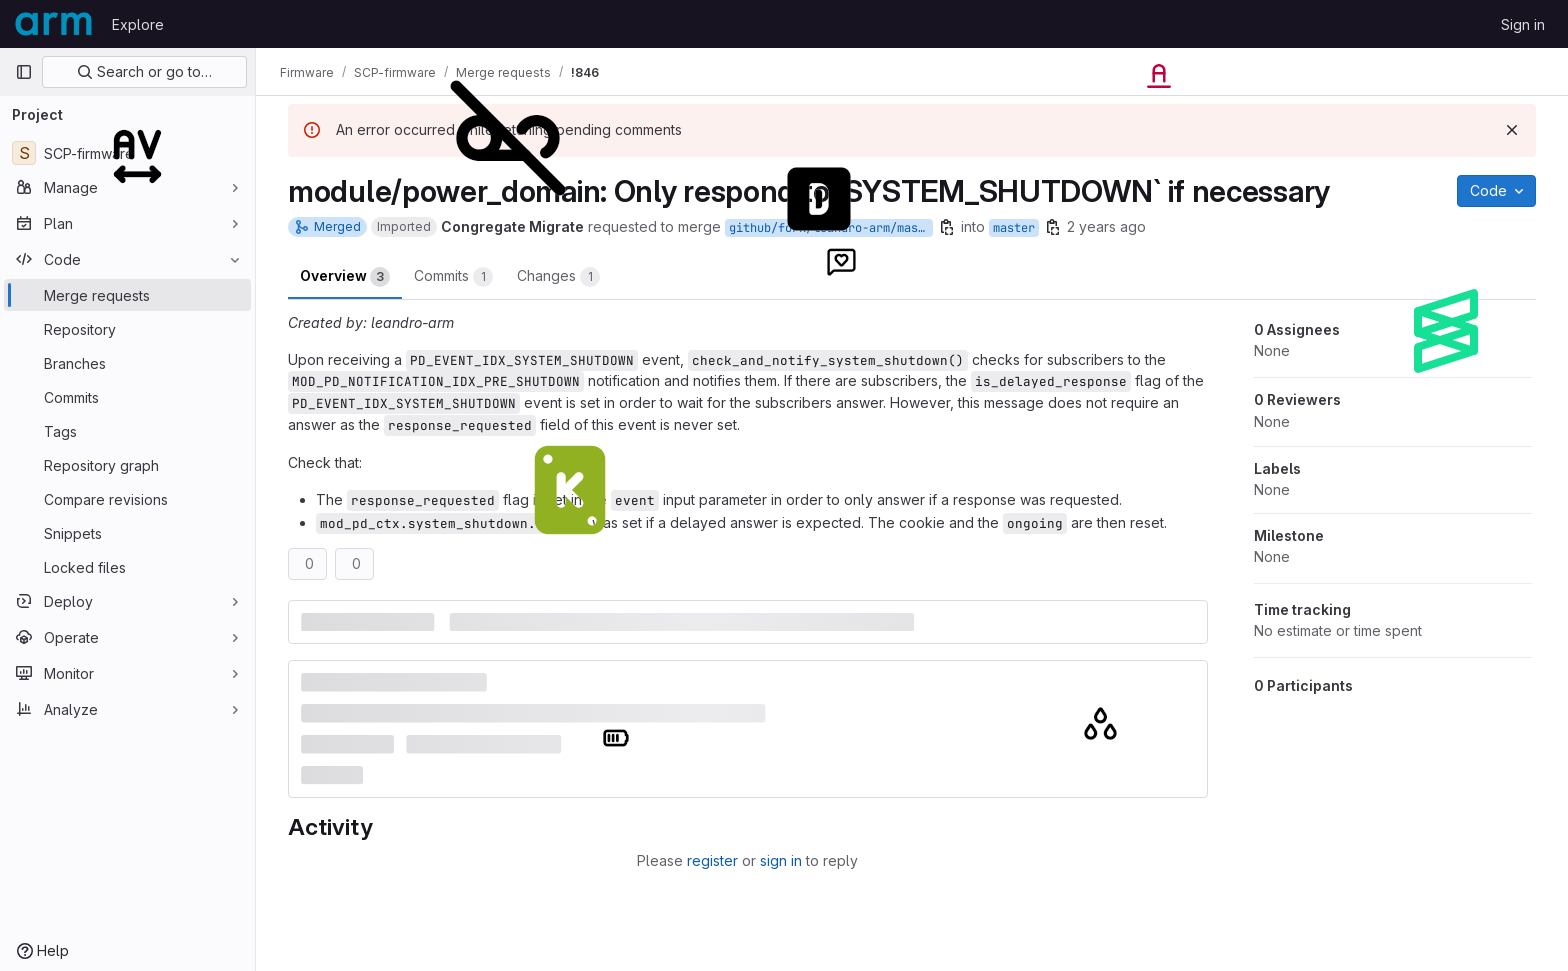  Describe the element at coordinates (819, 199) in the screenshot. I see `indicates items or options starting with the letter D` at that location.